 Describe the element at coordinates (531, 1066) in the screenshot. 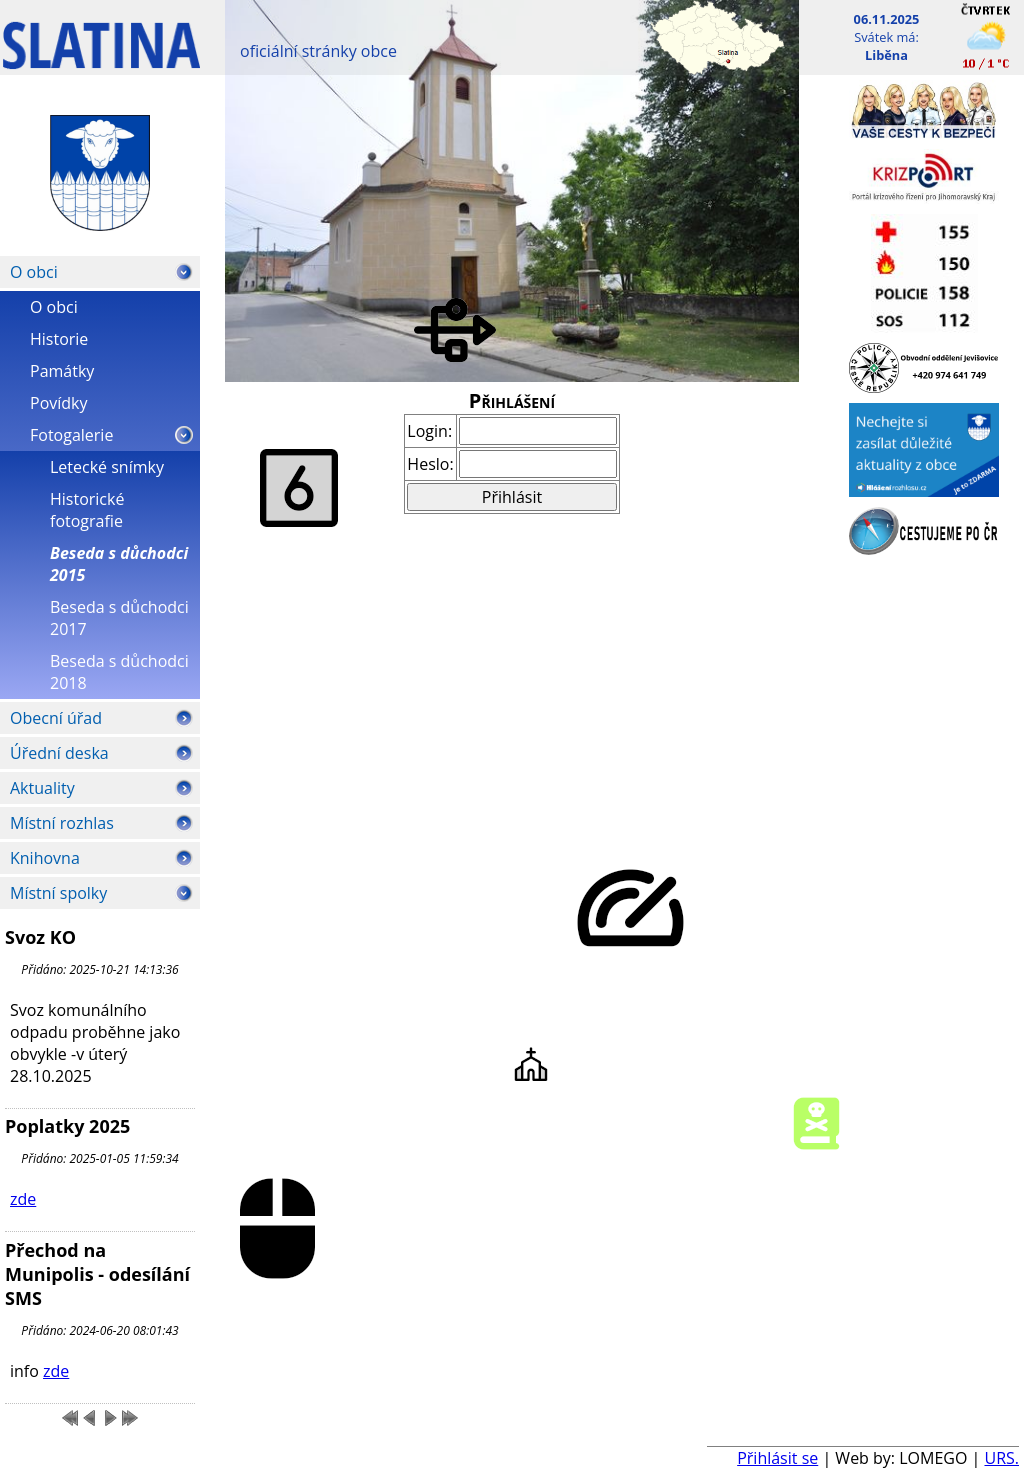

I see `view nearby churches or places of worship` at that location.